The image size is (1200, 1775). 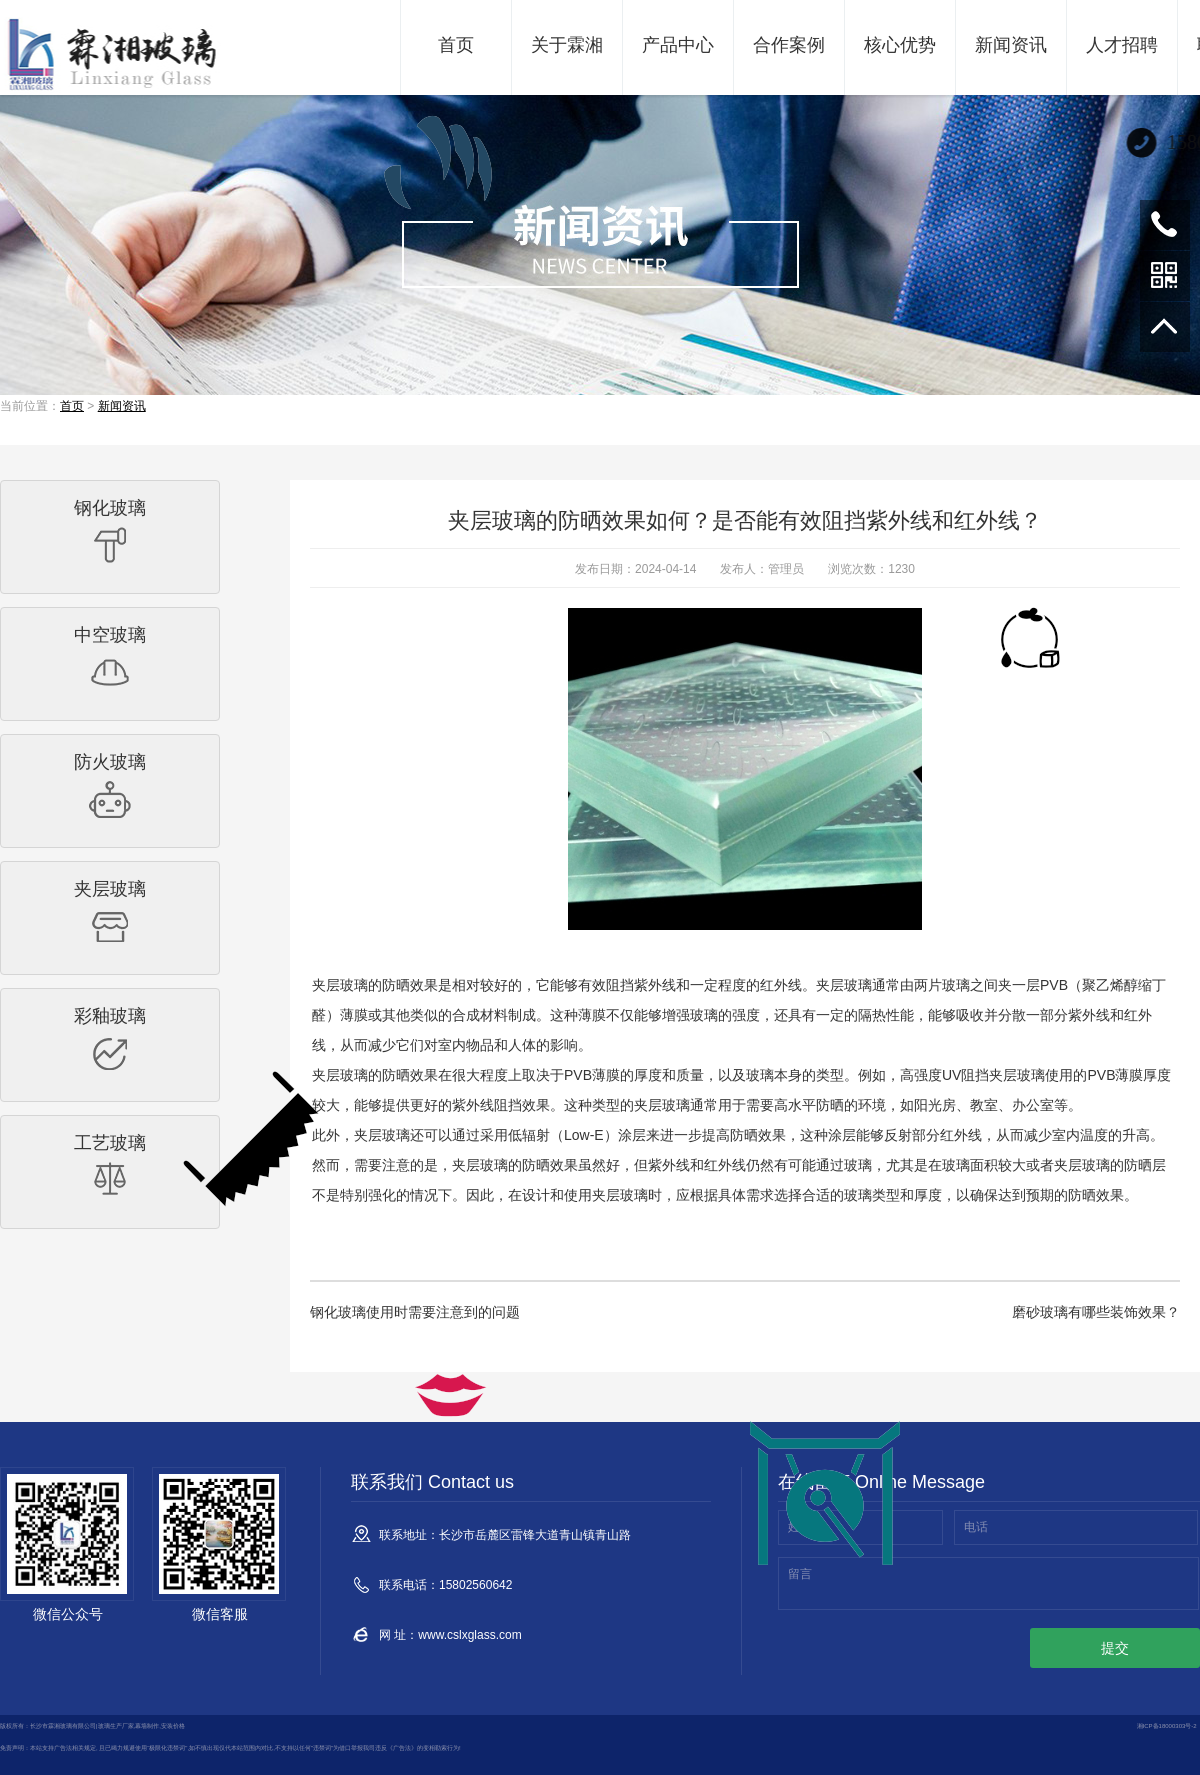 I want to click on activate grab or snatch ability, so click(x=438, y=170).